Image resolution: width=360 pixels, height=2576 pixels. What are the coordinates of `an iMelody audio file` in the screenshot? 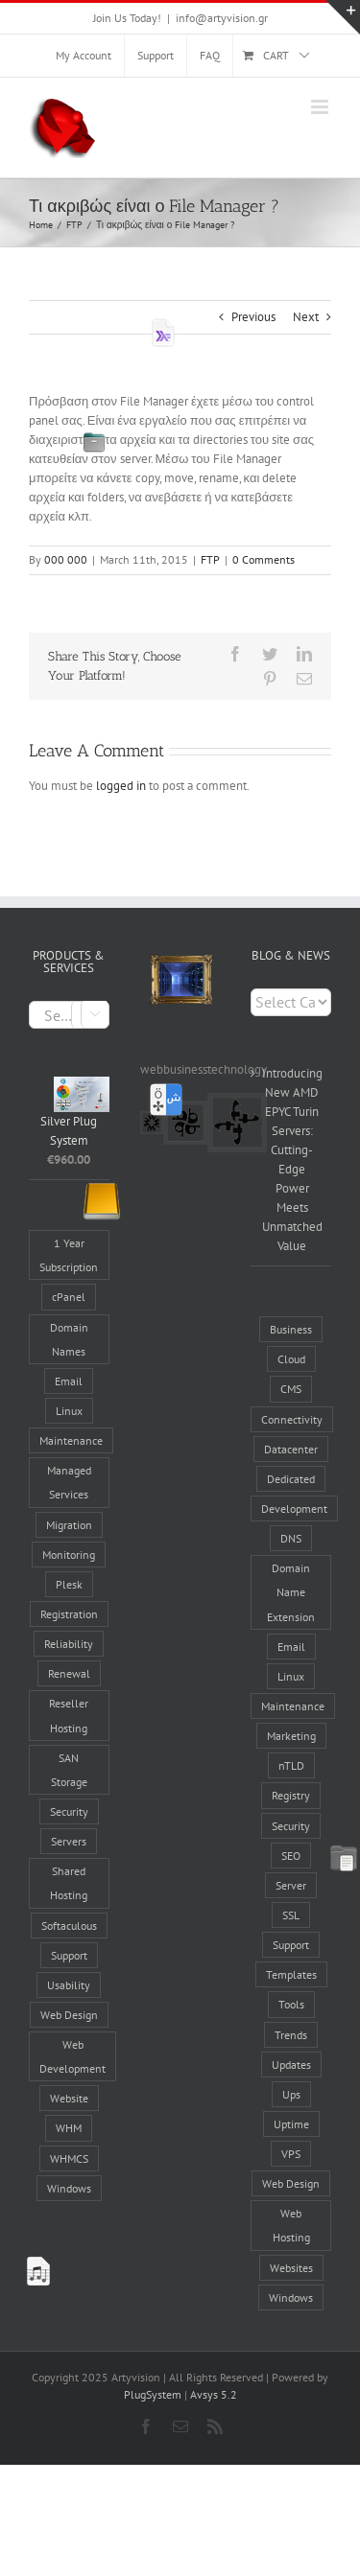 It's located at (38, 2271).